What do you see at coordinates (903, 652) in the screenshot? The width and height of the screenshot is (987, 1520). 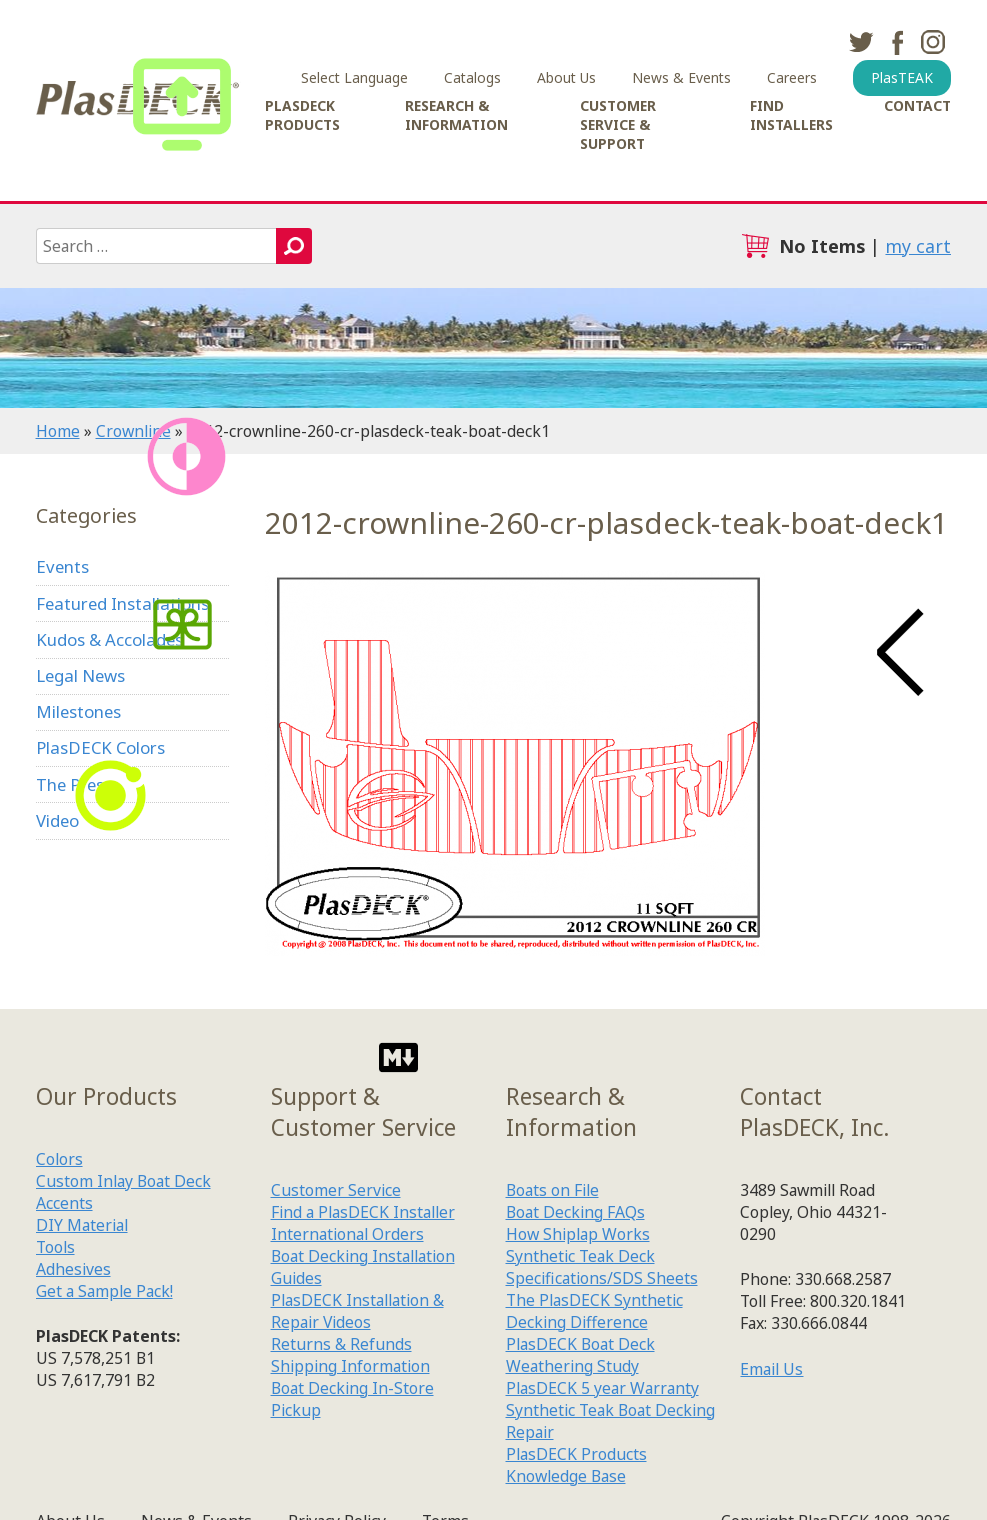 I see `navigate back to the previous screen` at bounding box center [903, 652].